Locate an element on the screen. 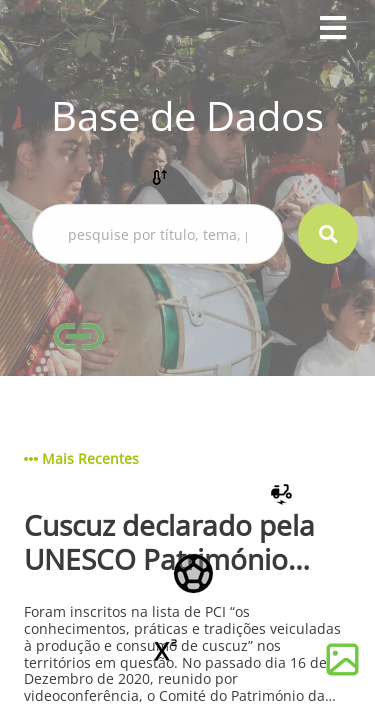  increase temperature setting is located at coordinates (159, 177).